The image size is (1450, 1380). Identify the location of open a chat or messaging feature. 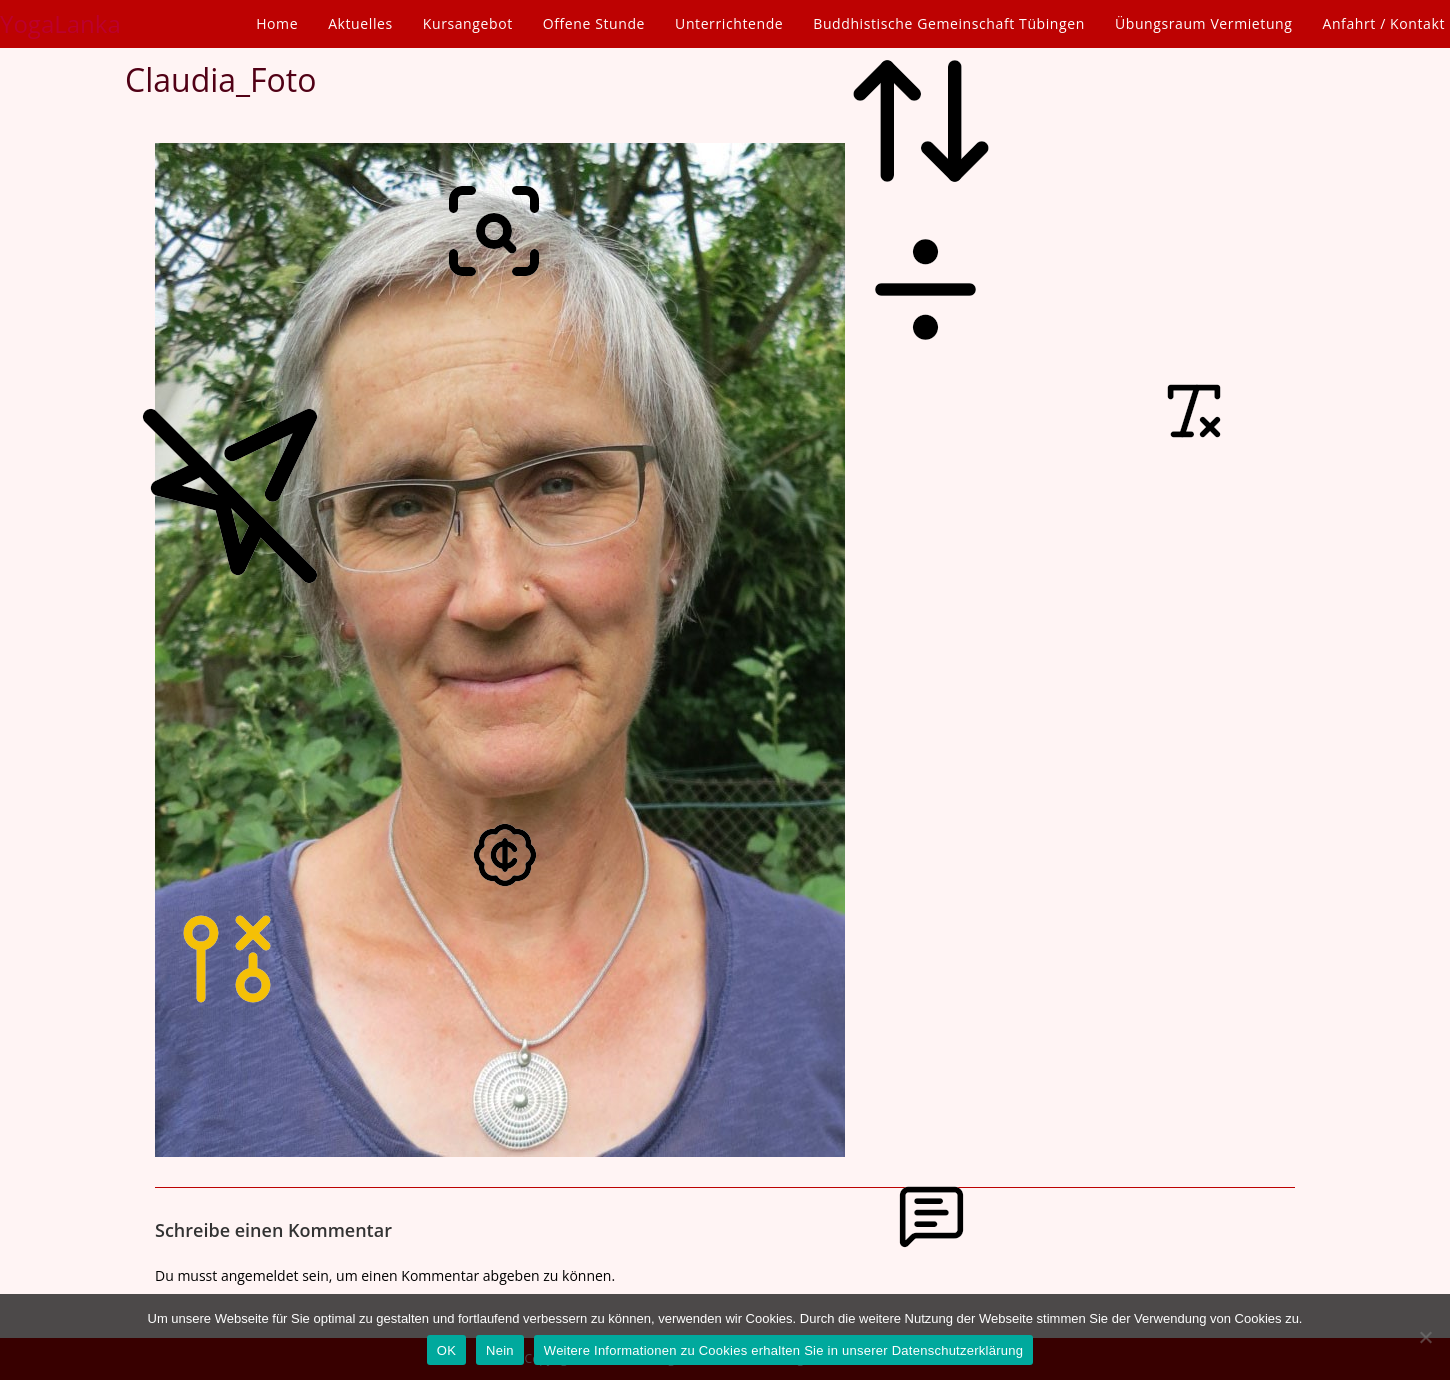
(931, 1215).